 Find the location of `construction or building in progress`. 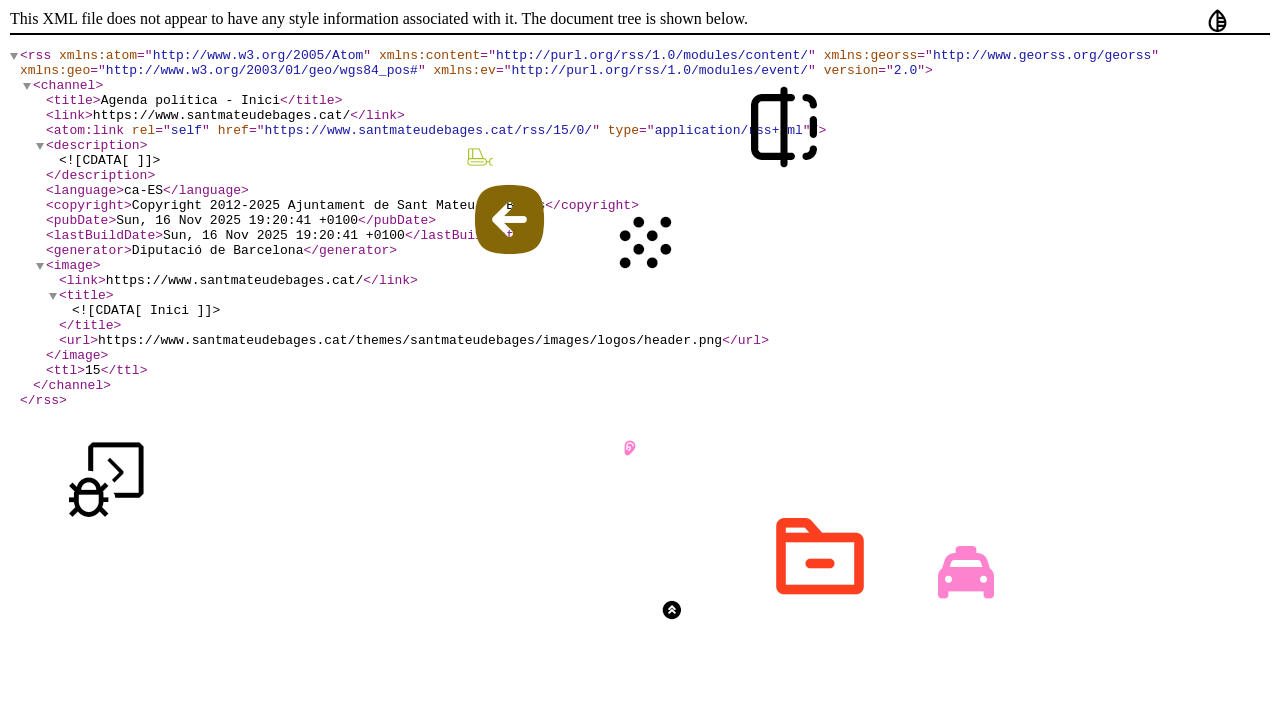

construction or building in progress is located at coordinates (480, 157).